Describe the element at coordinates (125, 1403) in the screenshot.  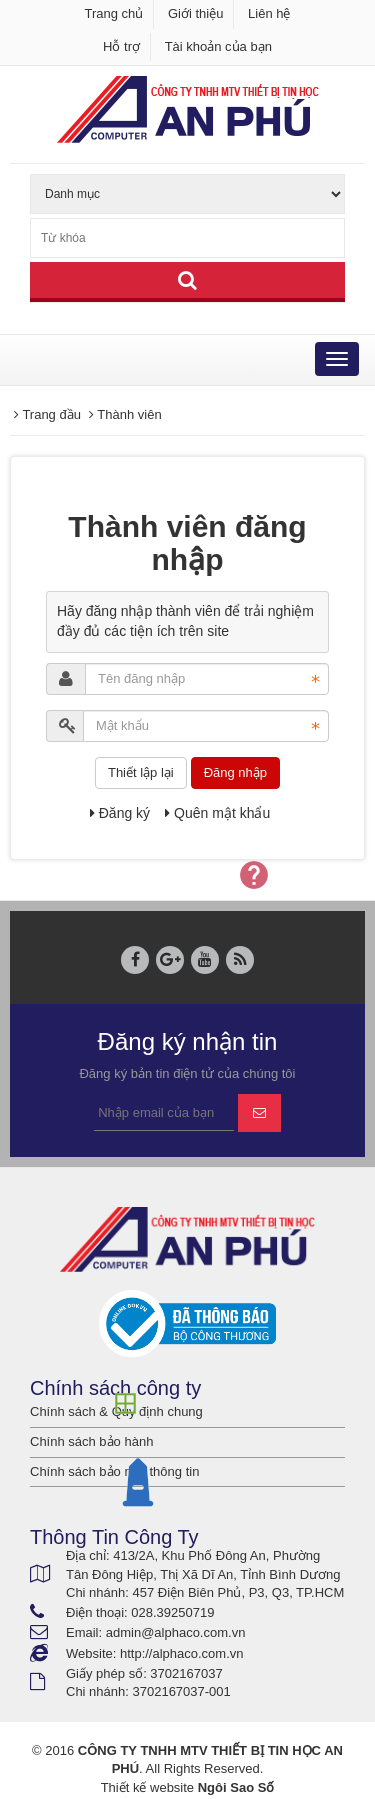
I see `apply borders to all sides of a cell or table` at that location.